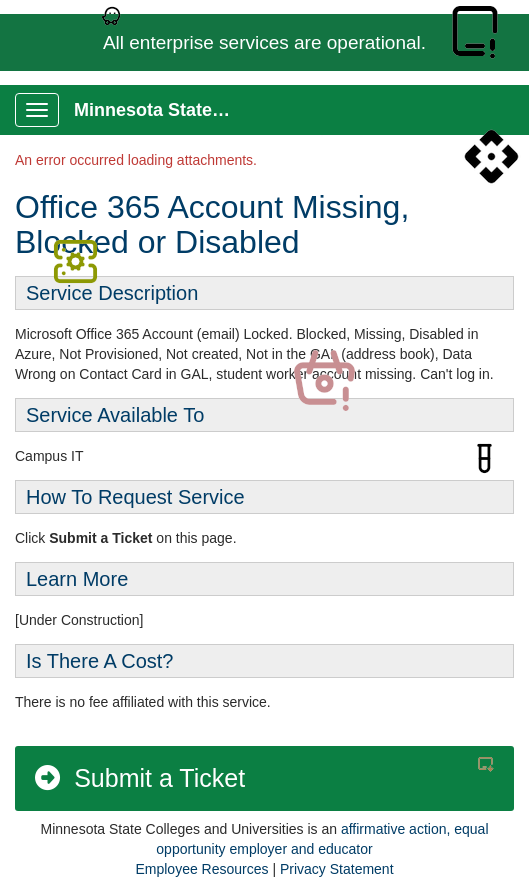  I want to click on iPad device error or warning, so click(475, 31).